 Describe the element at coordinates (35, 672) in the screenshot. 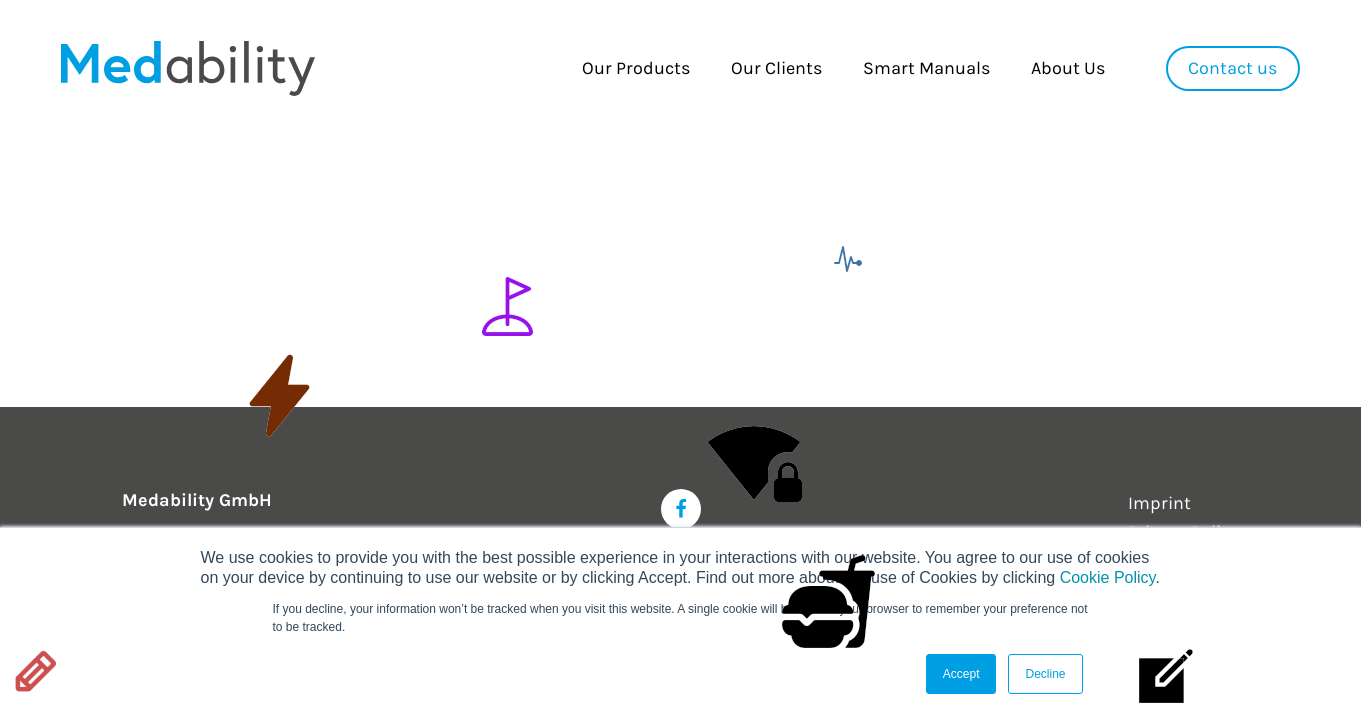

I see `edit content or settings` at that location.